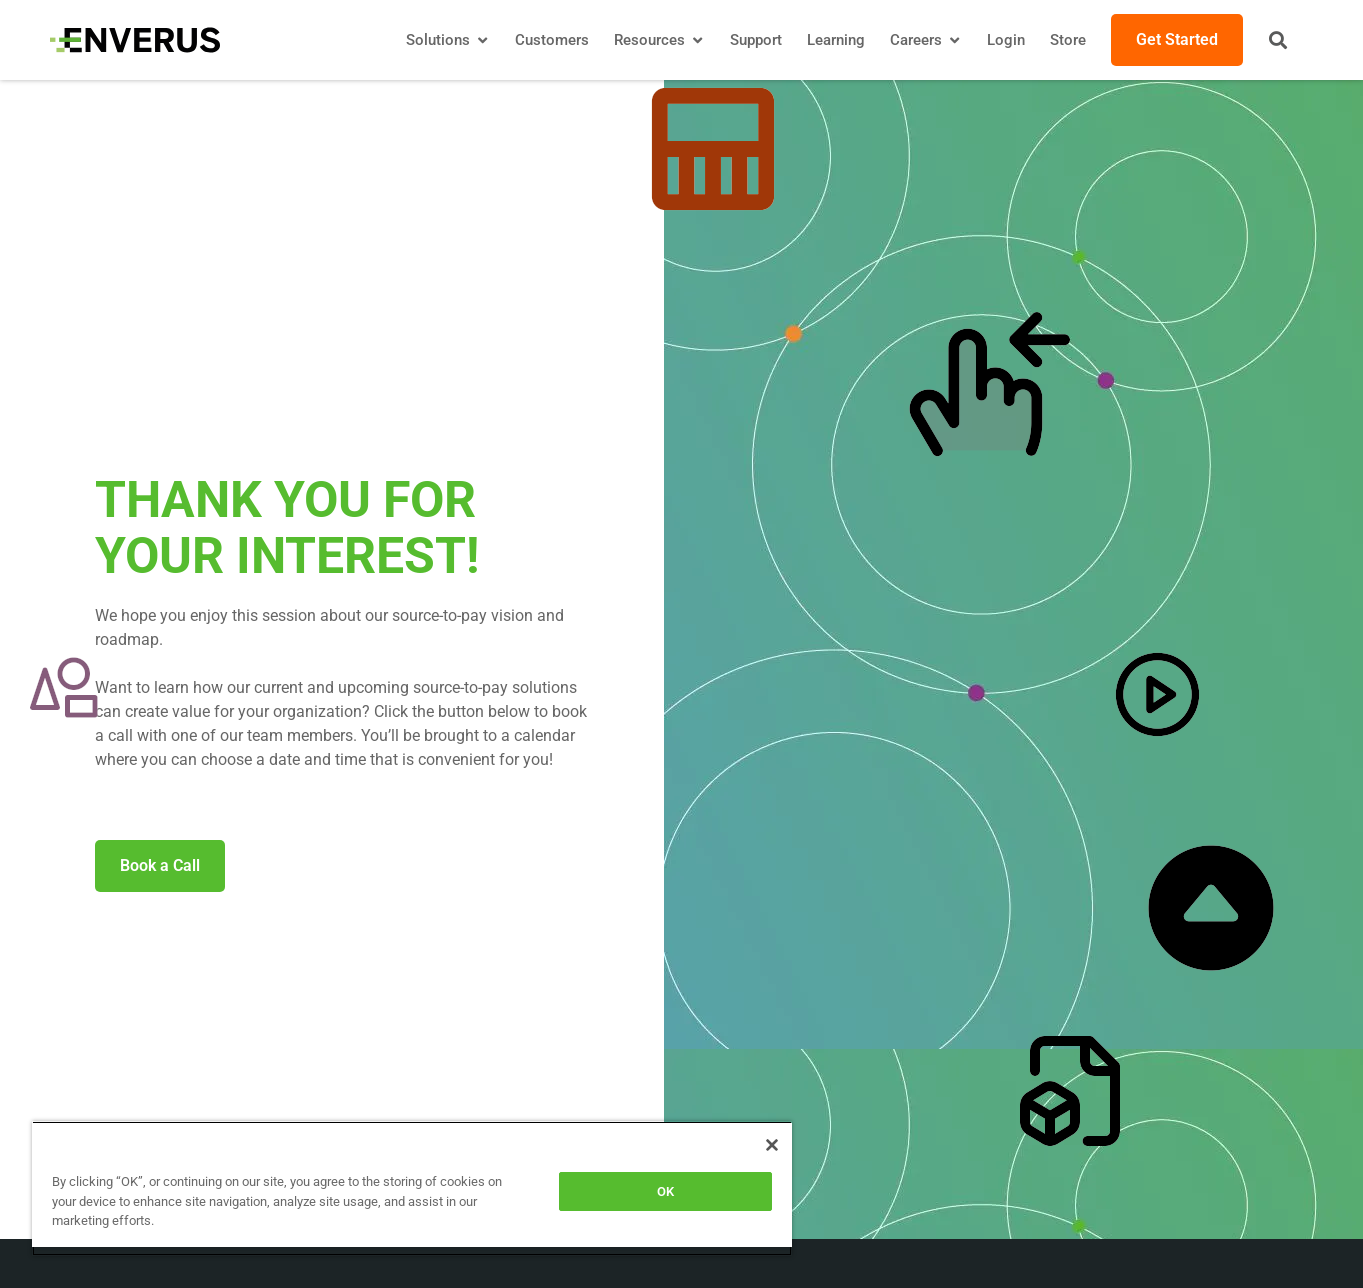 Image resolution: width=1363 pixels, height=1288 pixels. Describe the element at coordinates (1157, 694) in the screenshot. I see `play video or audio content` at that location.